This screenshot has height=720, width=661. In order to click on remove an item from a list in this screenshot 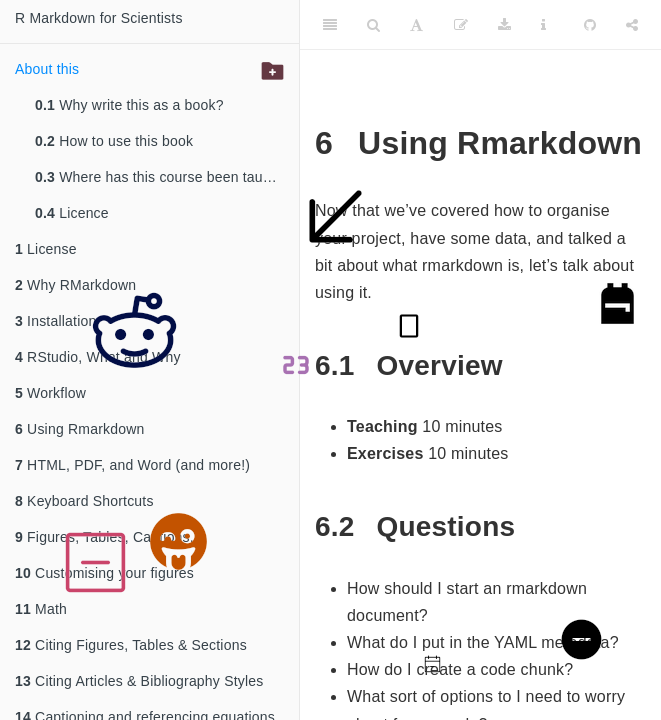, I will do `click(581, 639)`.